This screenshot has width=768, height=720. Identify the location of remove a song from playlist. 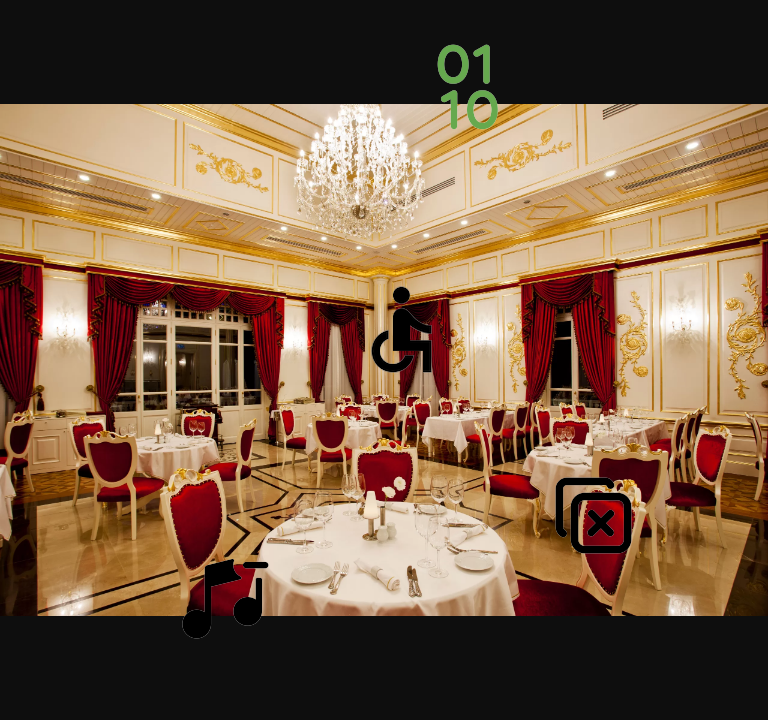
(227, 597).